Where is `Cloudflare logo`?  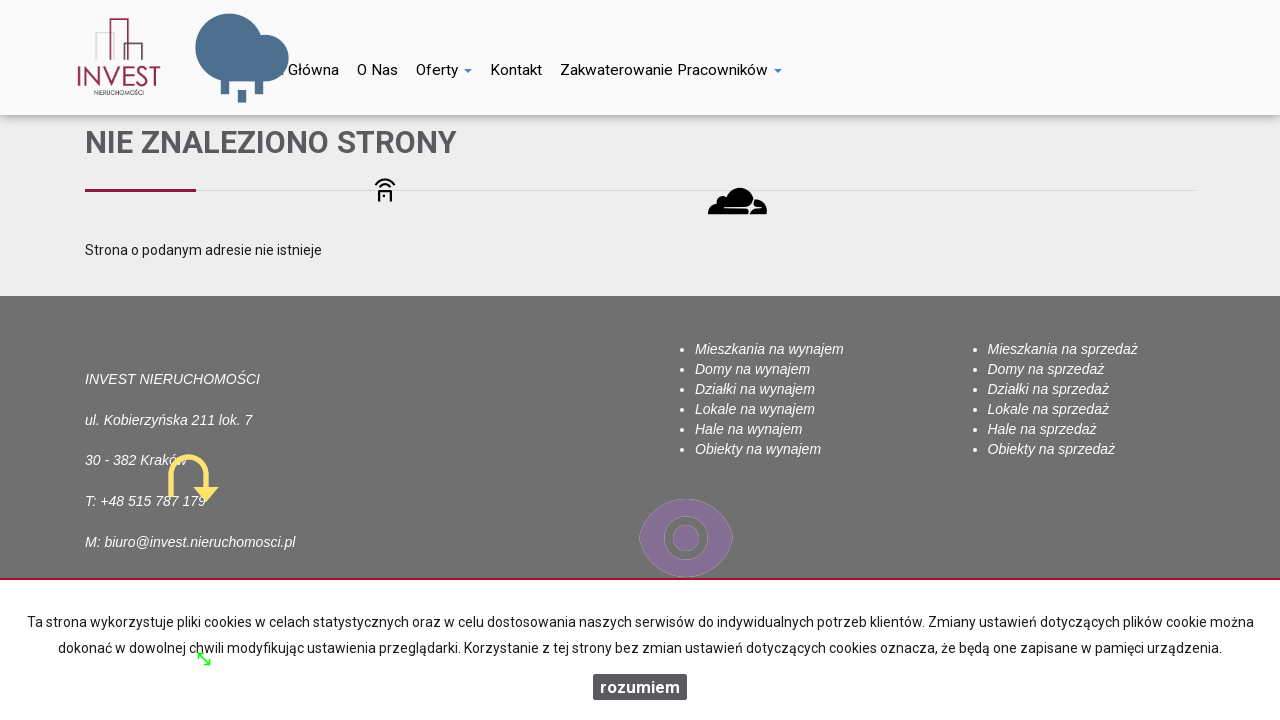
Cloudflare logo is located at coordinates (737, 202).